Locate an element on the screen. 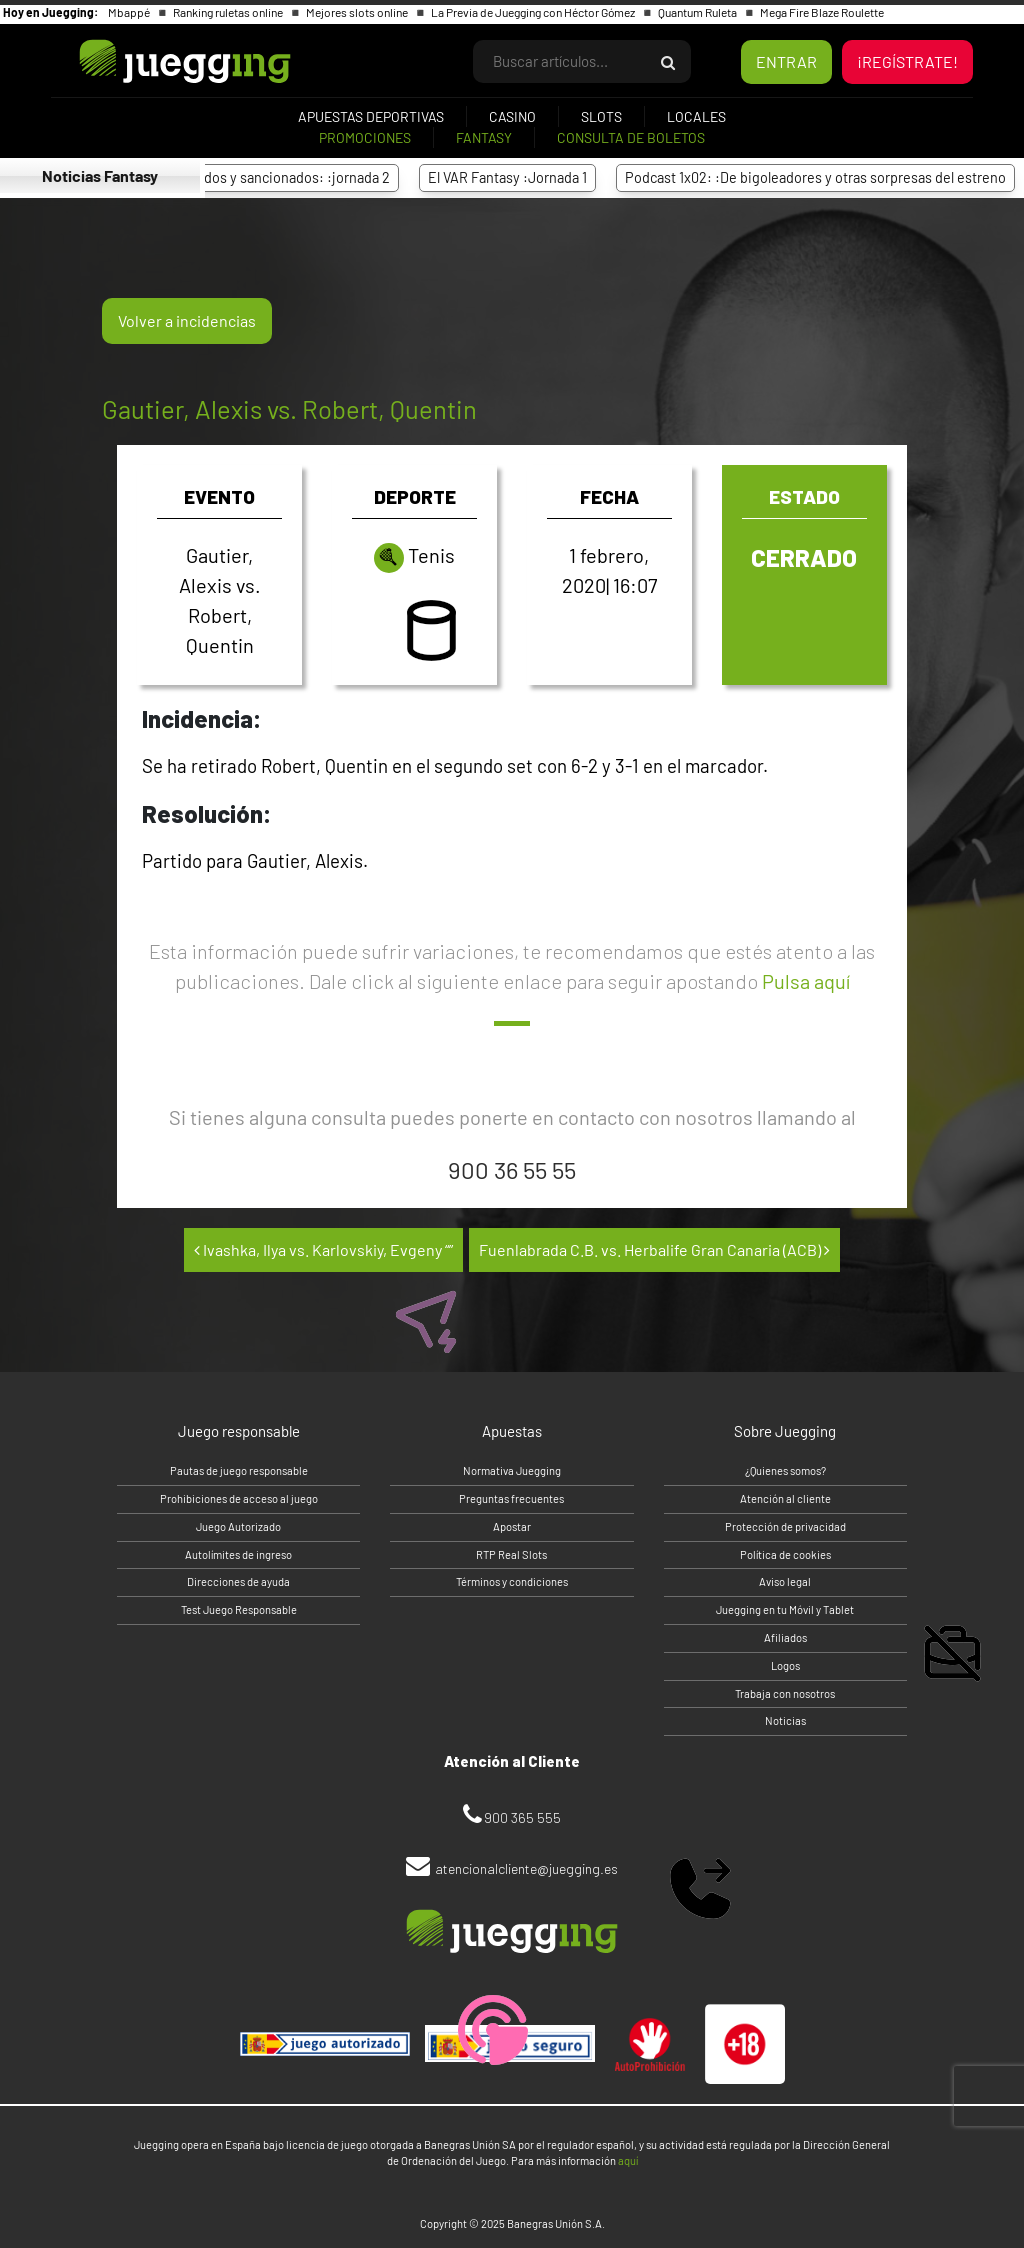  indicates work mode is disabled is located at coordinates (952, 1653).